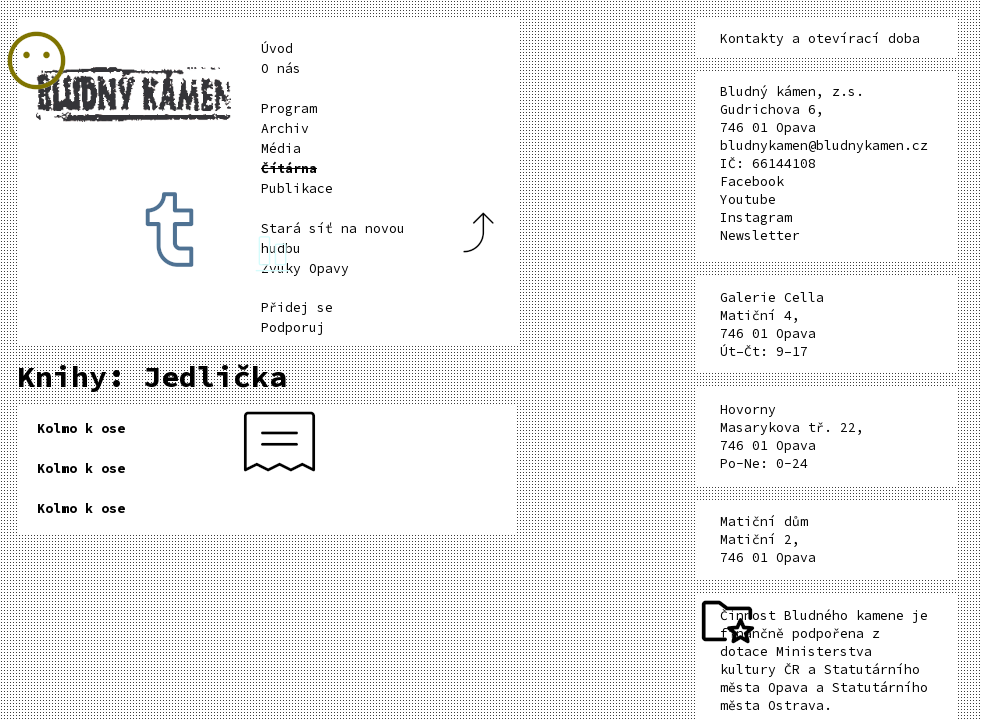  I want to click on add a reaction or emoji, so click(36, 60).